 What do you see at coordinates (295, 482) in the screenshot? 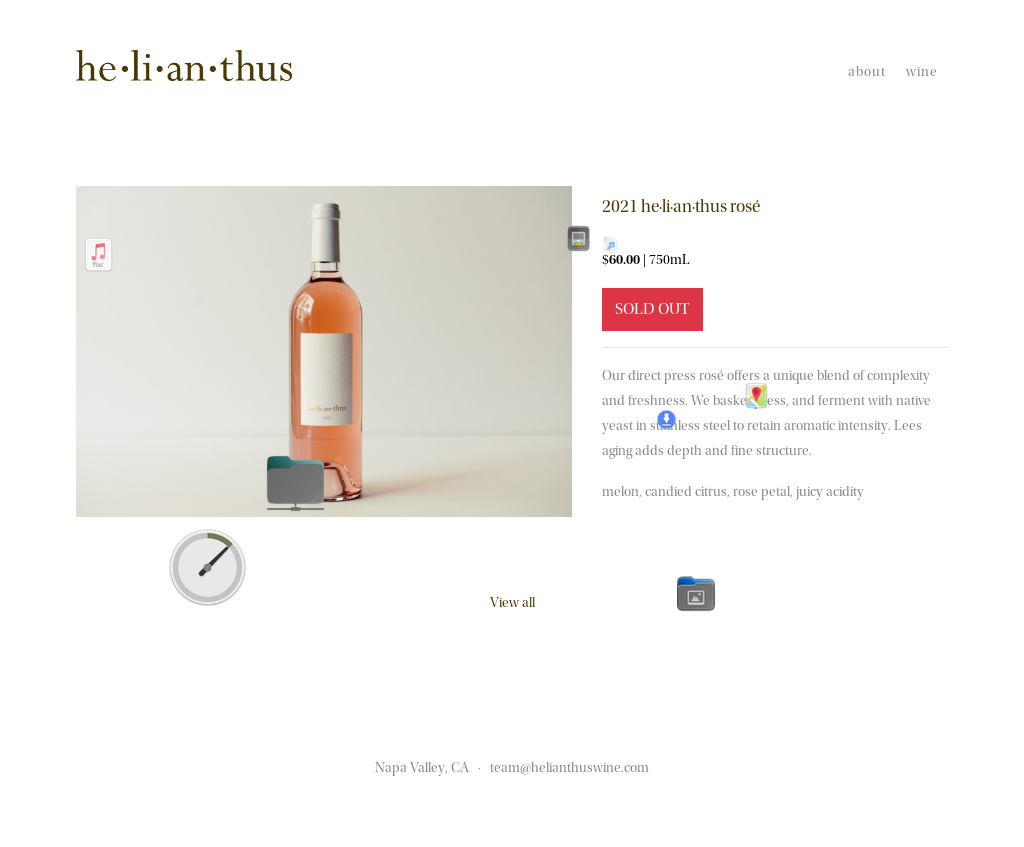
I see `access files stored on a remote server` at bounding box center [295, 482].